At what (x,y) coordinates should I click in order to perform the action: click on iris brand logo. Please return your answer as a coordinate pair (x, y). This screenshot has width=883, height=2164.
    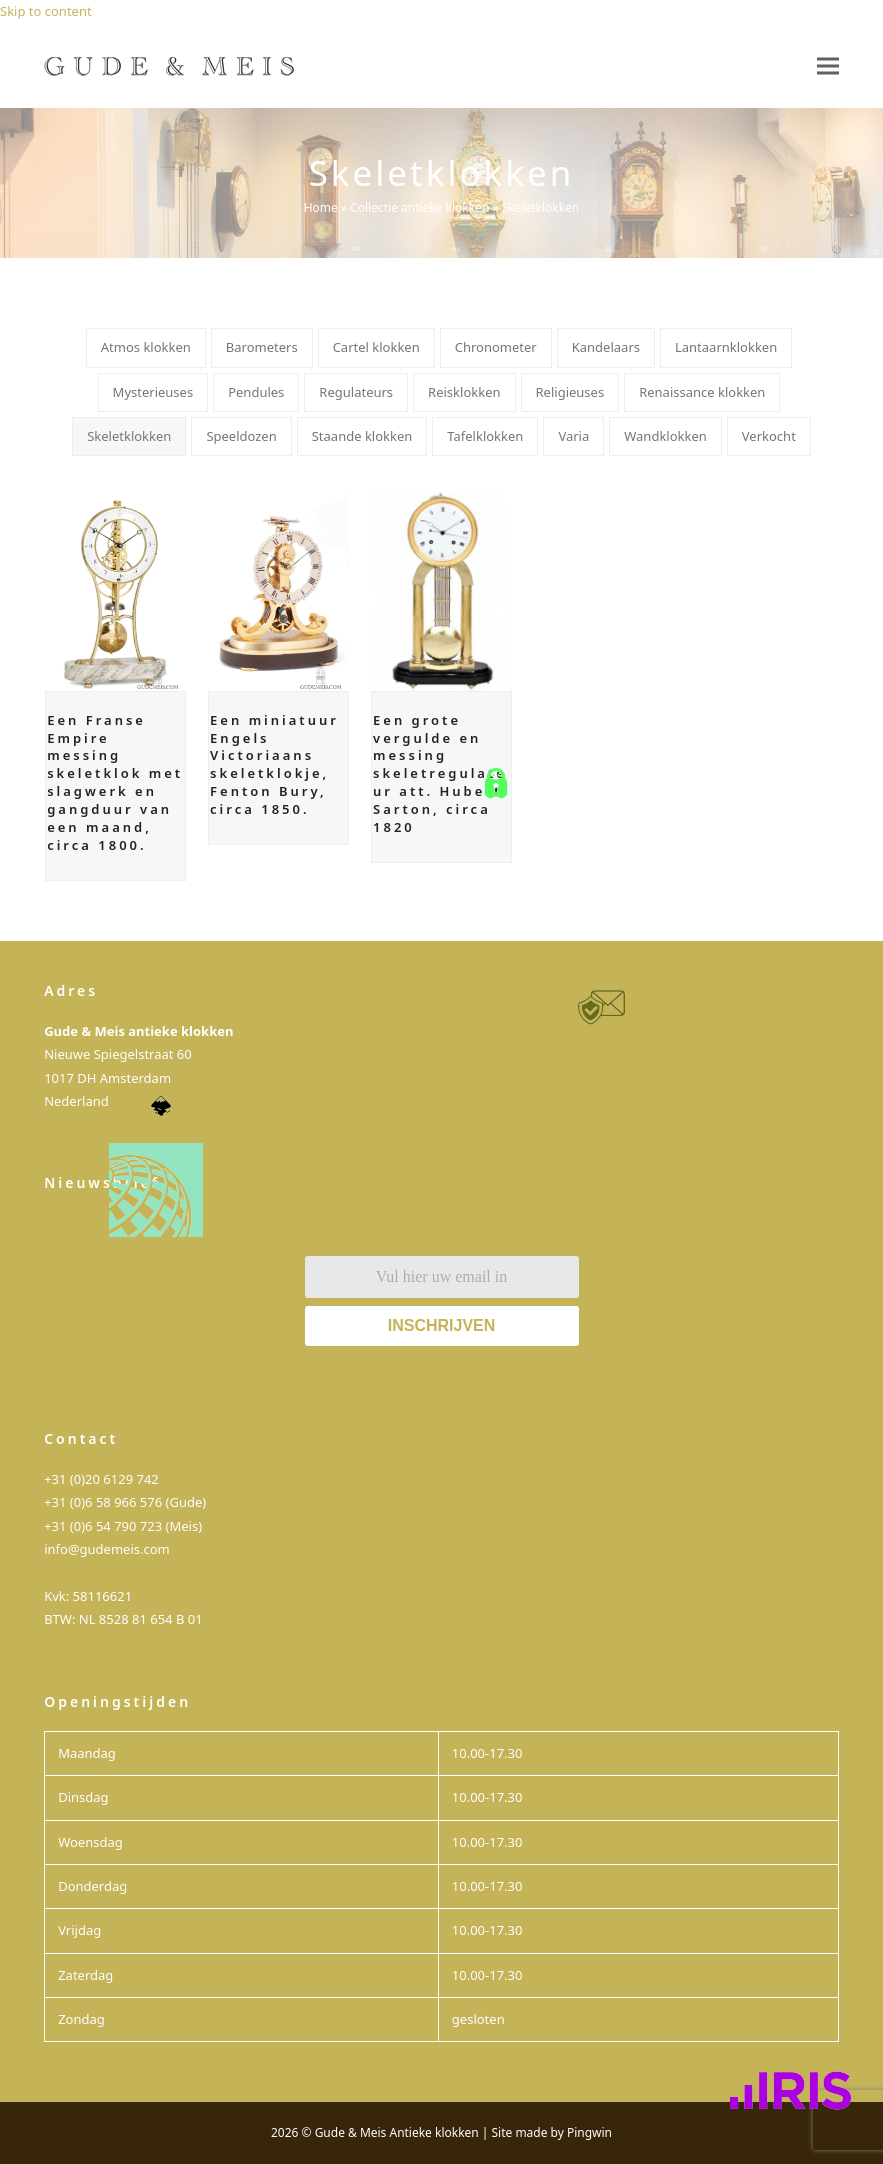
    Looking at the image, I should click on (790, 2090).